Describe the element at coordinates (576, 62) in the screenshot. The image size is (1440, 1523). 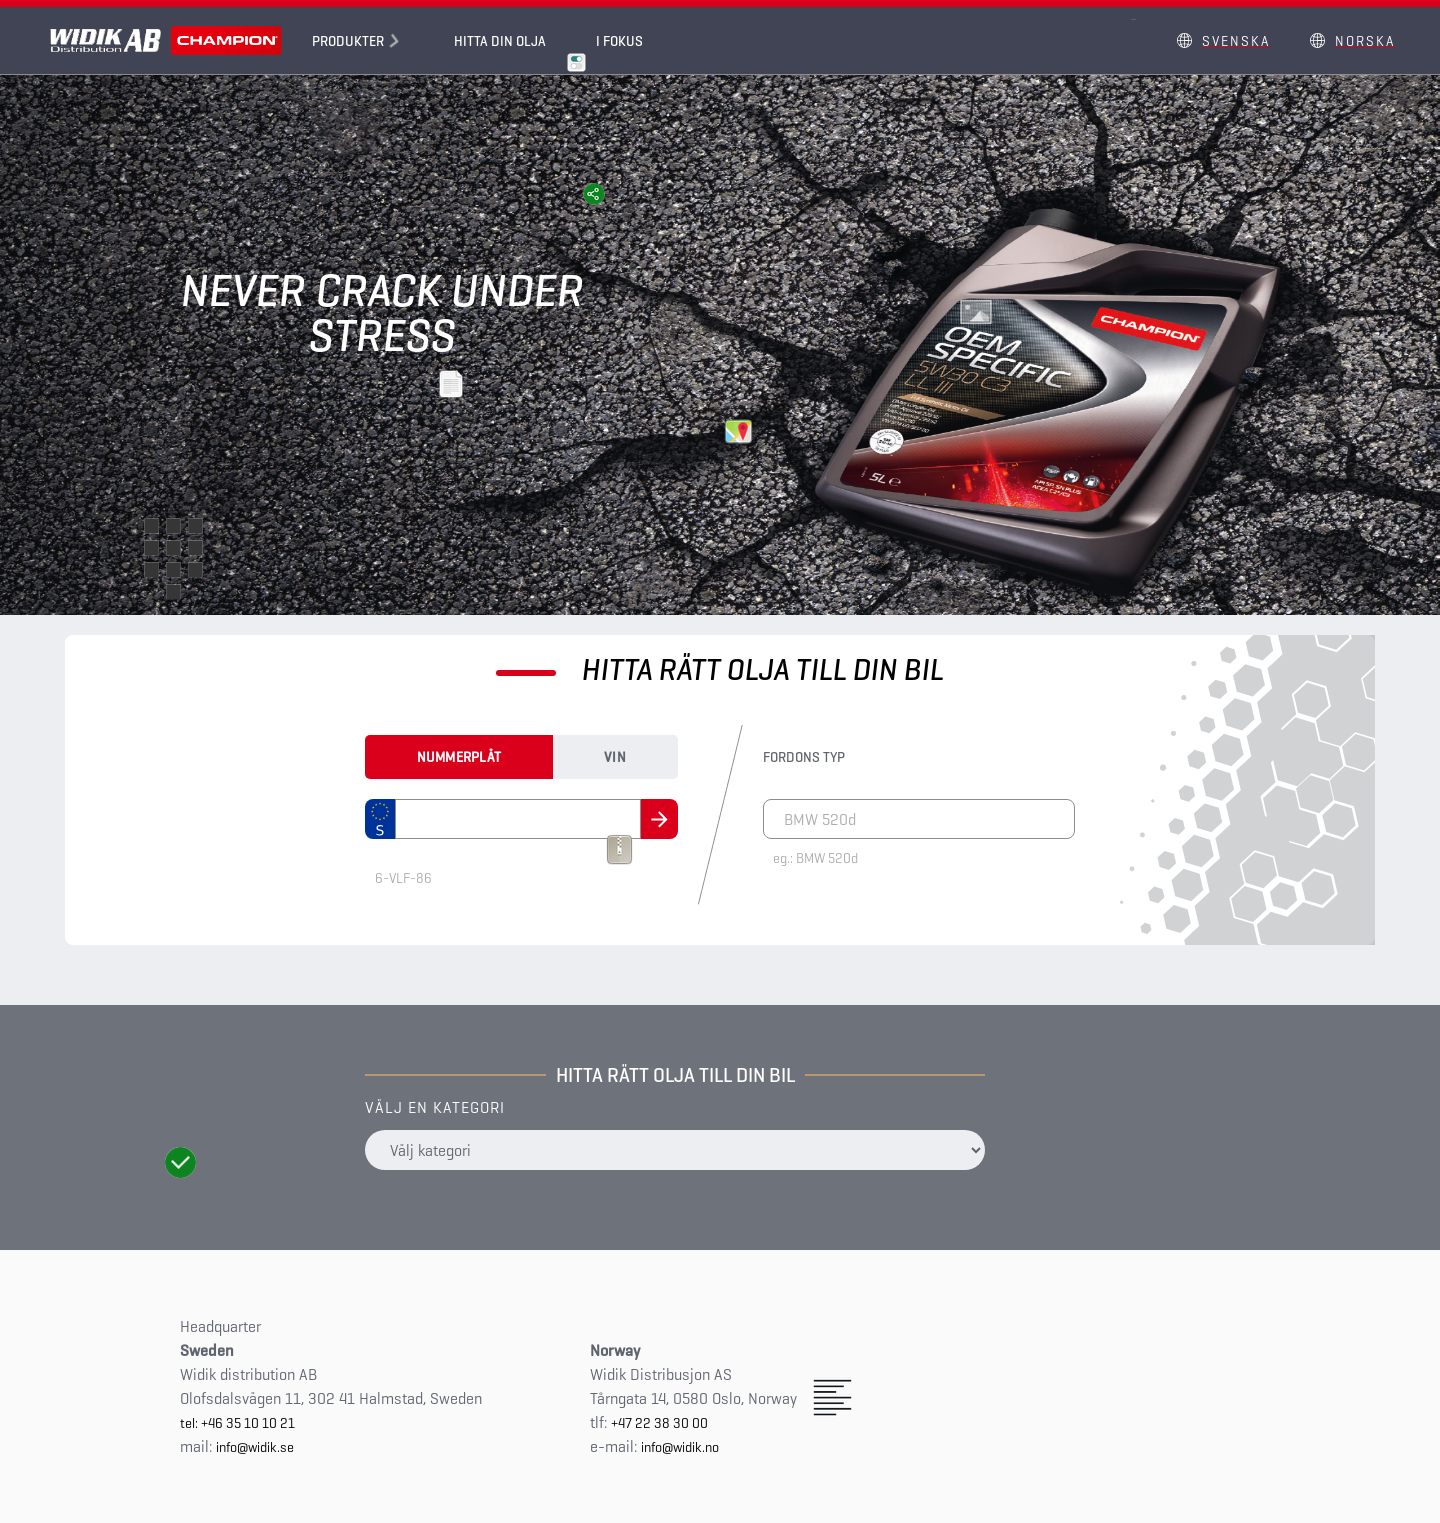
I see `open system tweaks or settings customization` at that location.